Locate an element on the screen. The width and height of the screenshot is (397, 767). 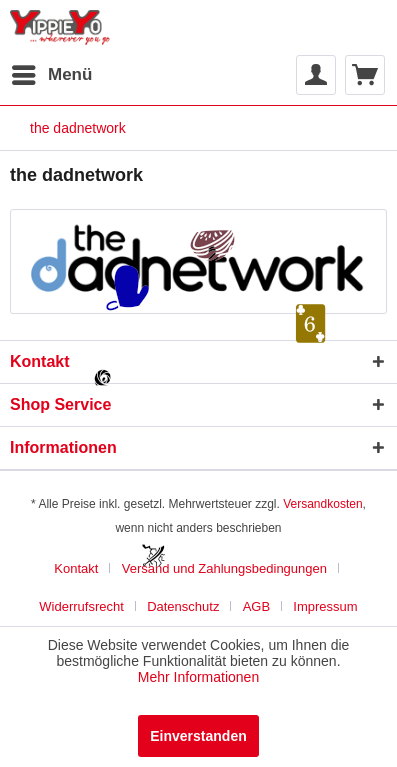
select watermelon flavor or ingredient is located at coordinates (212, 245).